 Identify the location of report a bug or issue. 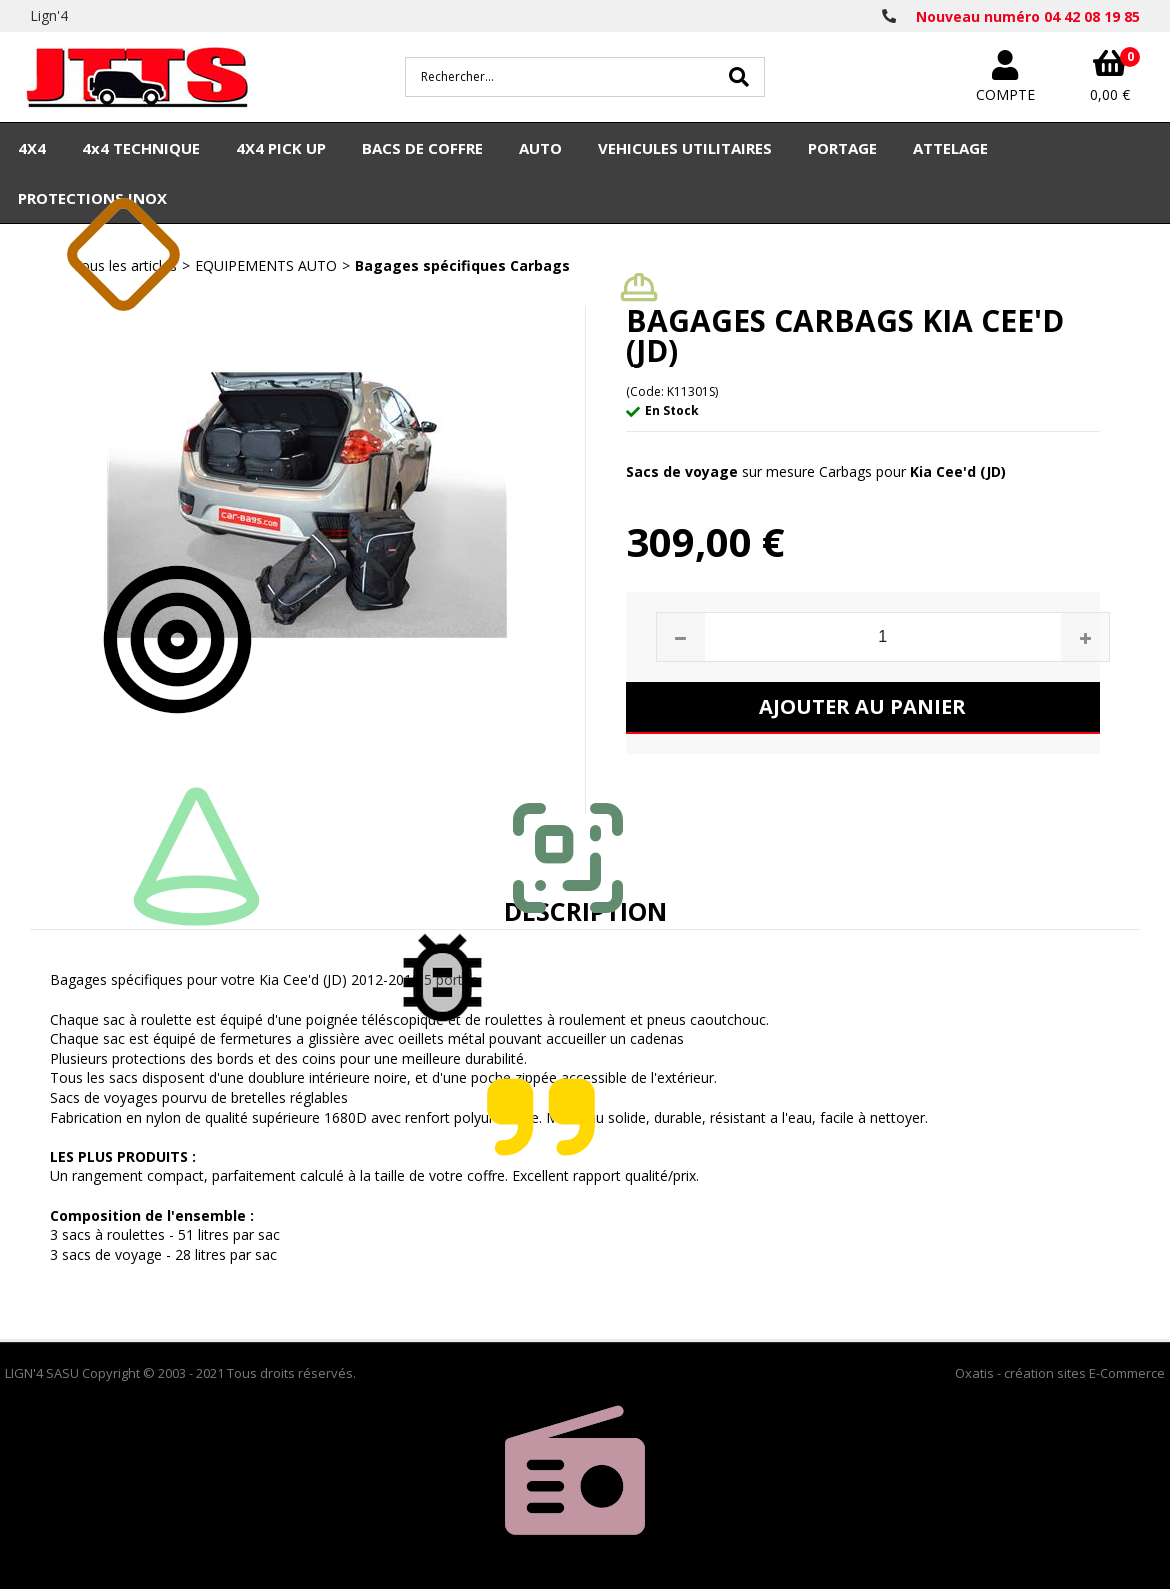
(442, 977).